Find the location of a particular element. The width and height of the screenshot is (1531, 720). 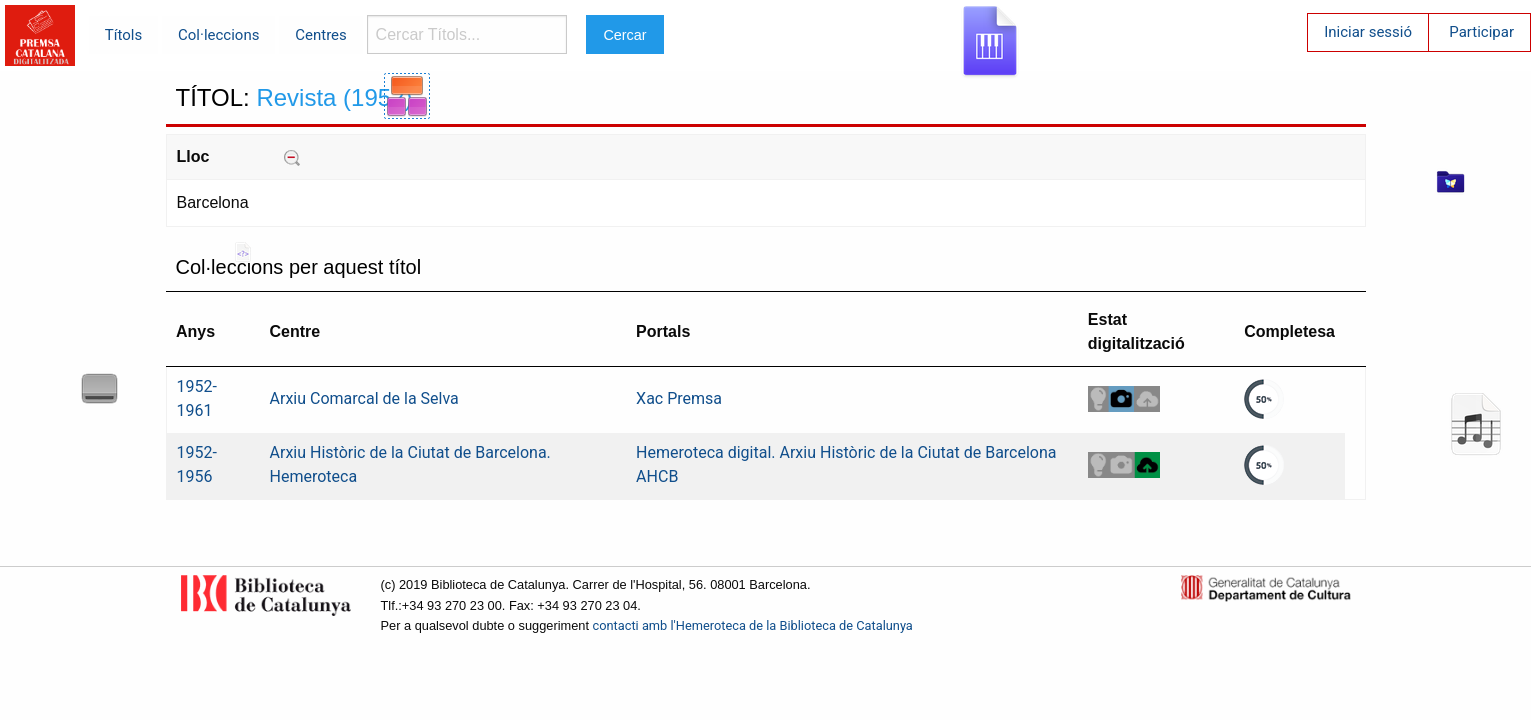

open wondershare ubackit backup folder is located at coordinates (1450, 182).